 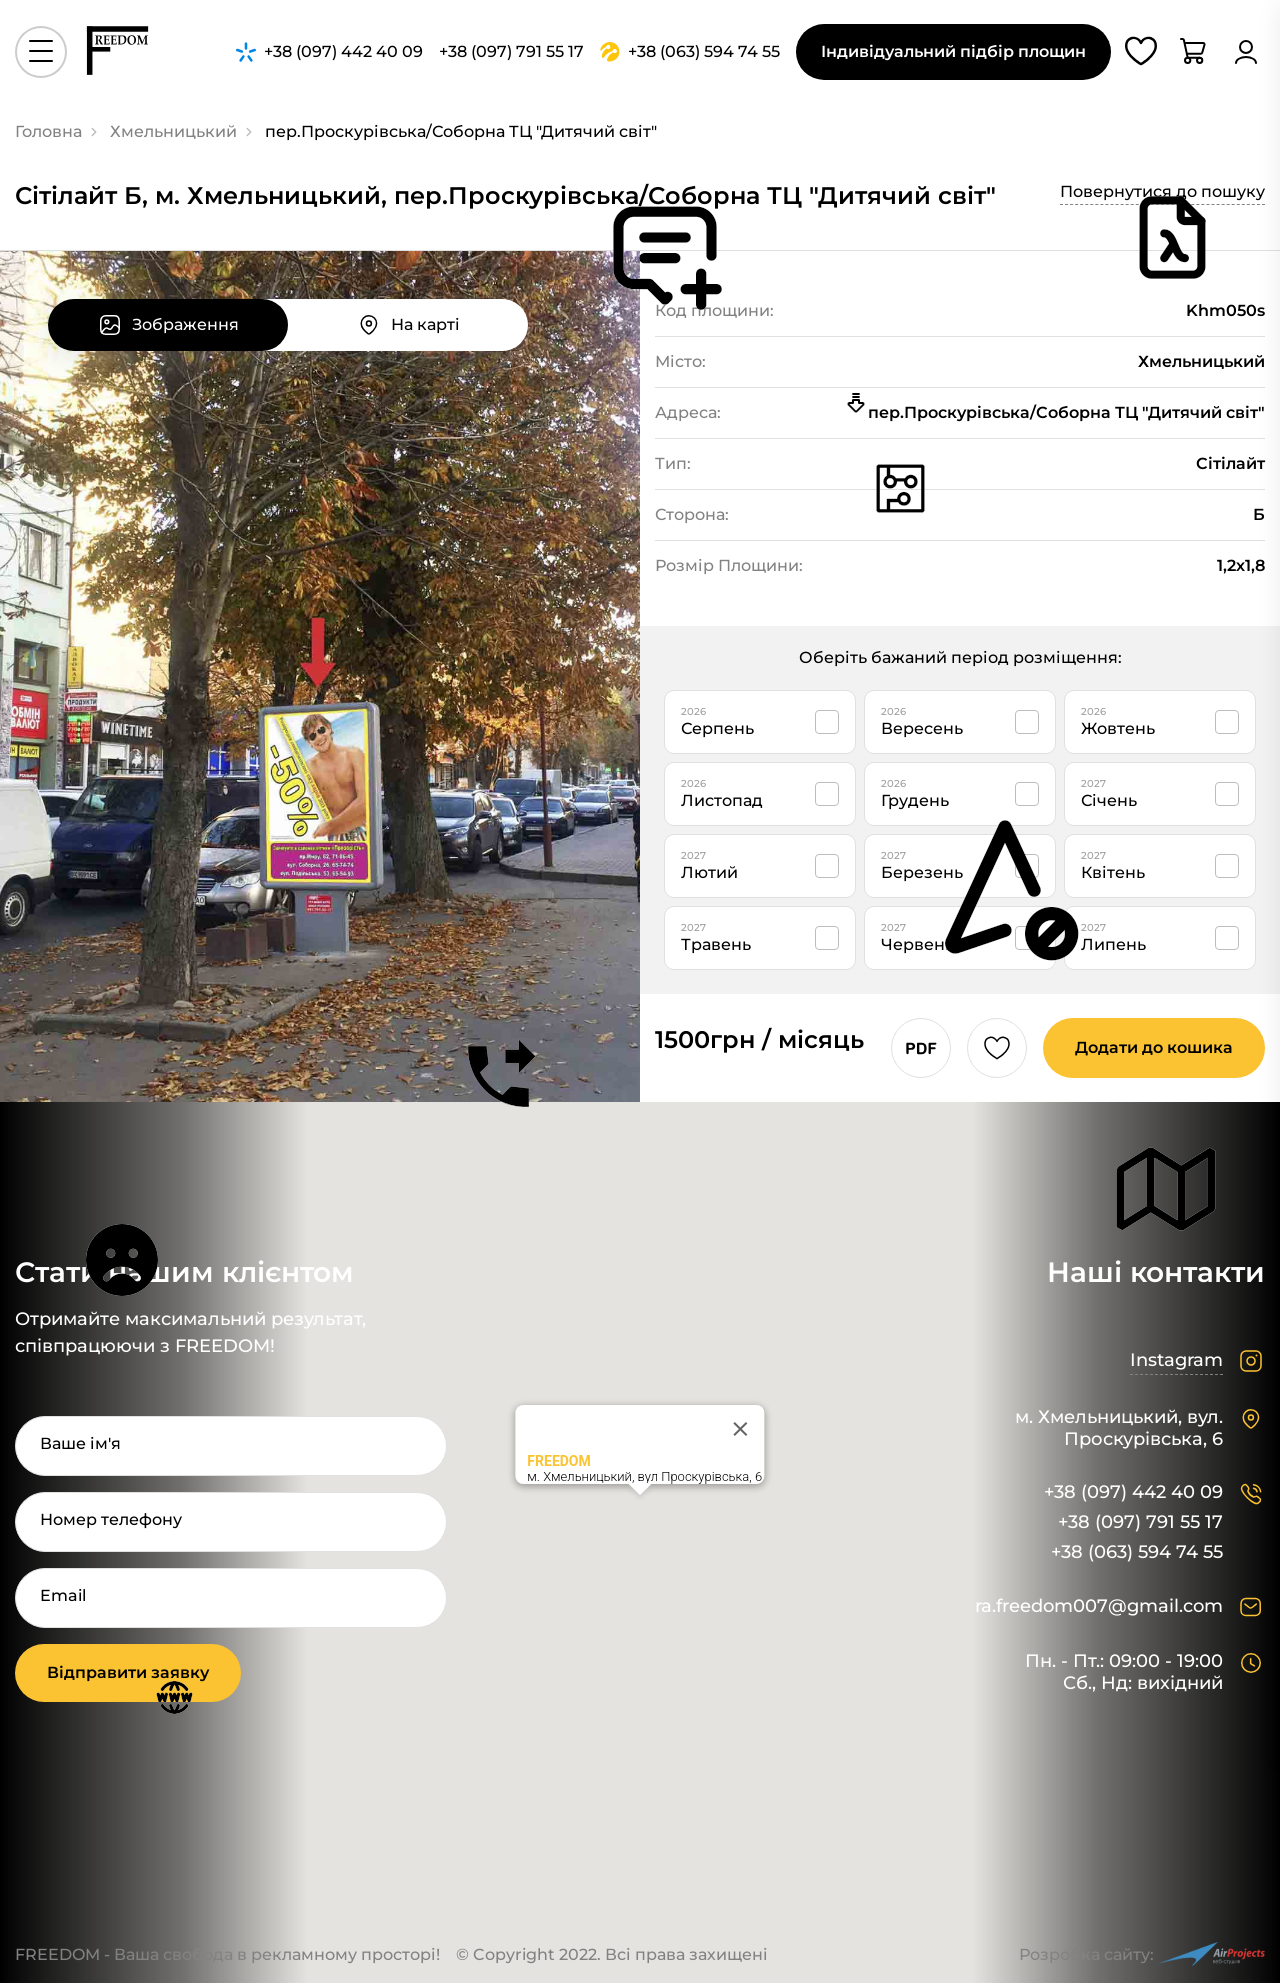 What do you see at coordinates (1166, 1189) in the screenshot?
I see `view map or location` at bounding box center [1166, 1189].